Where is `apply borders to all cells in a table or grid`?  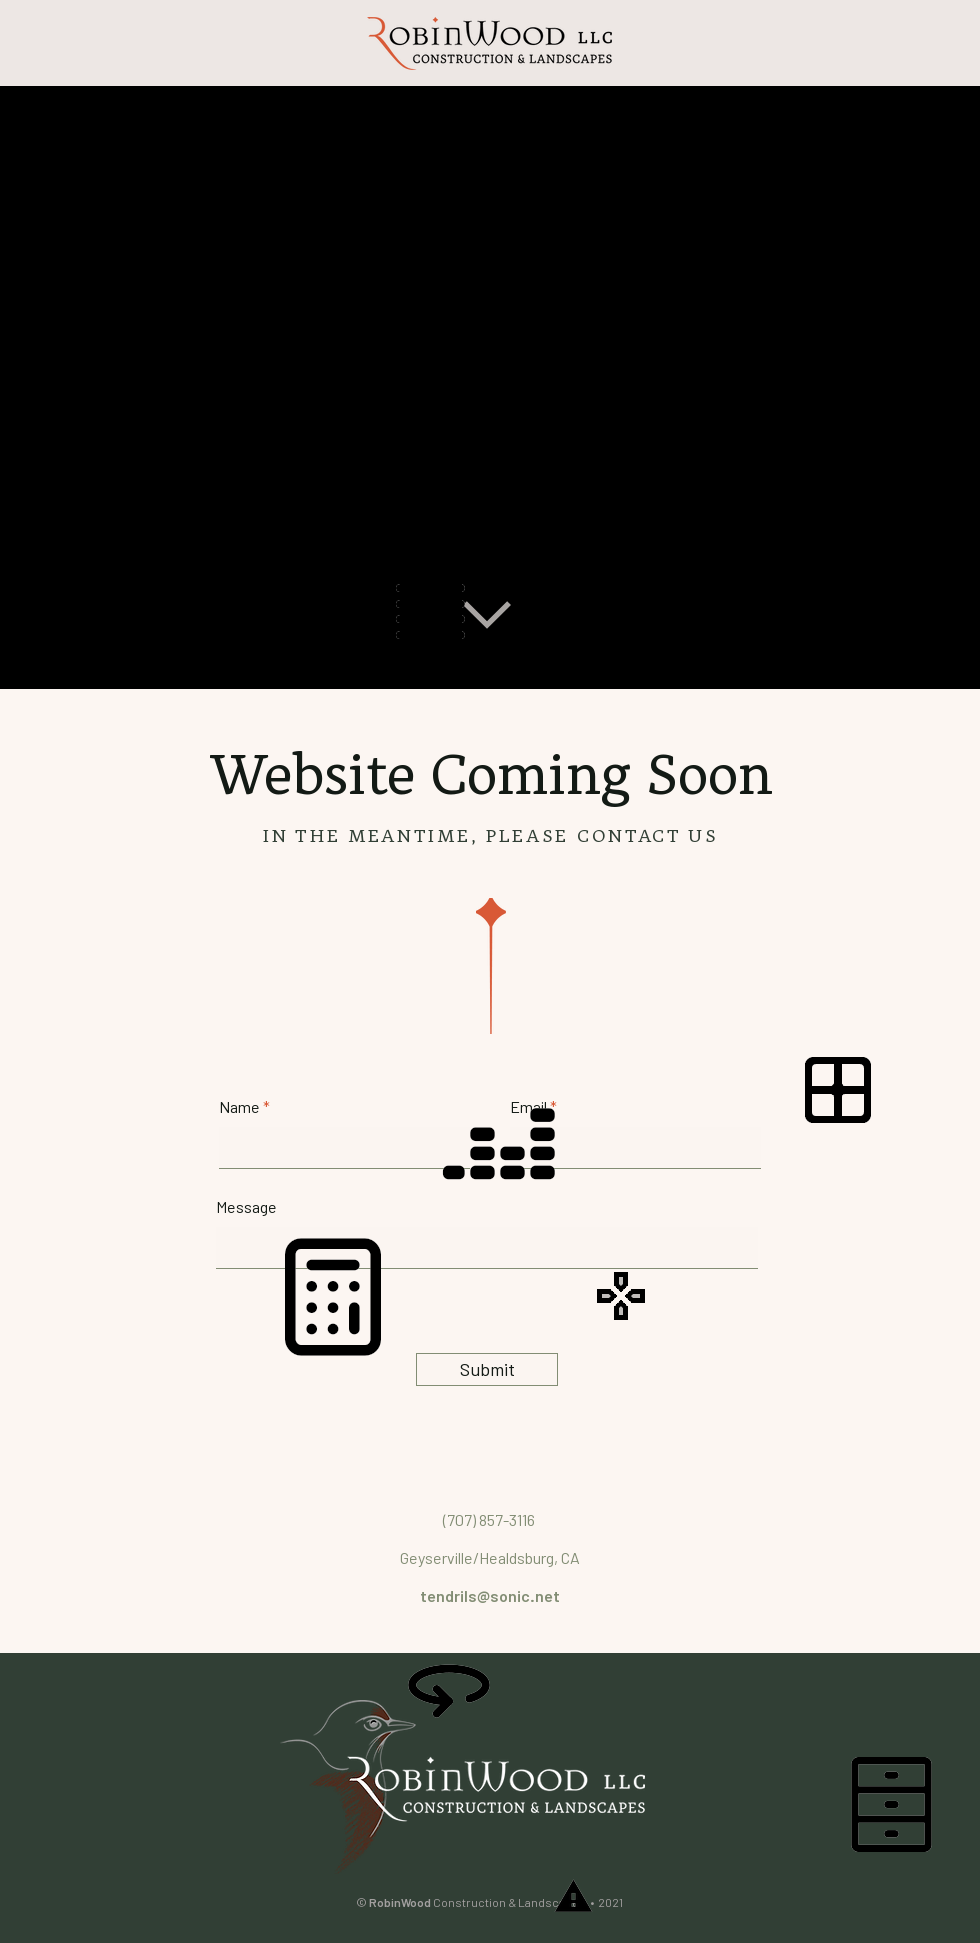
apply borders to all cells in a table or grid is located at coordinates (838, 1090).